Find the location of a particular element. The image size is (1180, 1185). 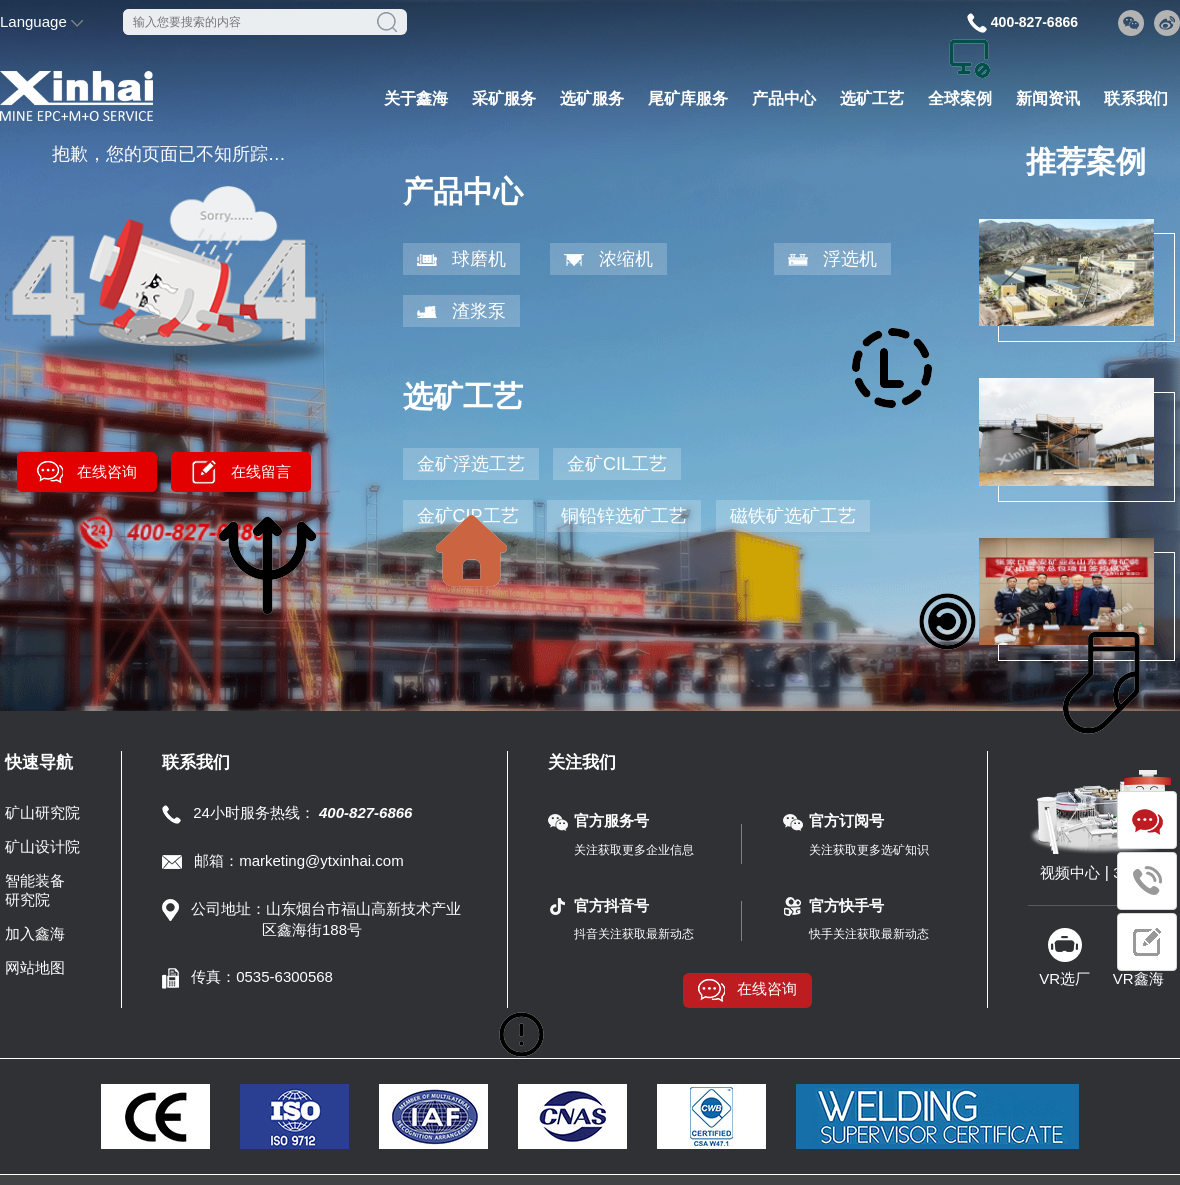

indicates a warning or alert requiring attention is located at coordinates (521, 1034).